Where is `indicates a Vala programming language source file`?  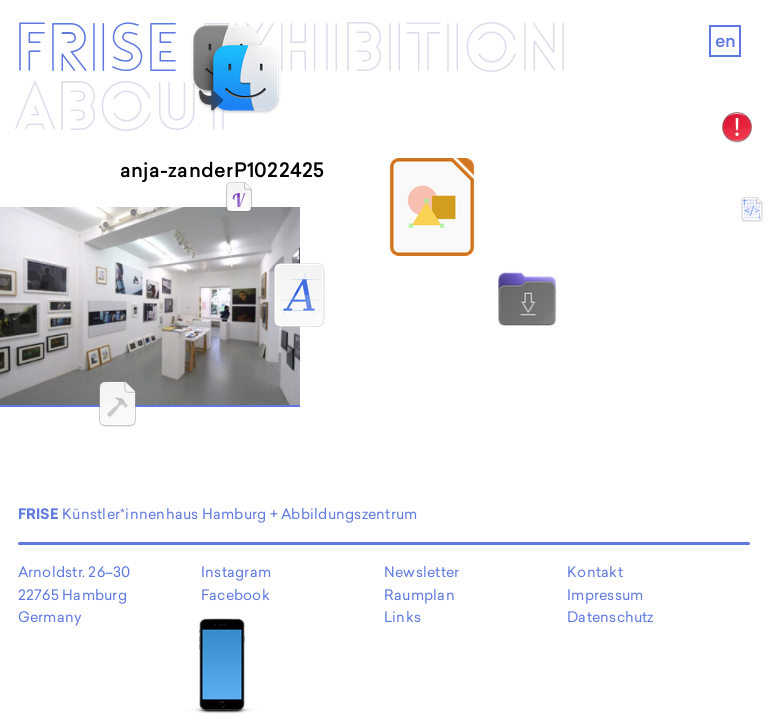
indicates a Vala programming language source file is located at coordinates (239, 197).